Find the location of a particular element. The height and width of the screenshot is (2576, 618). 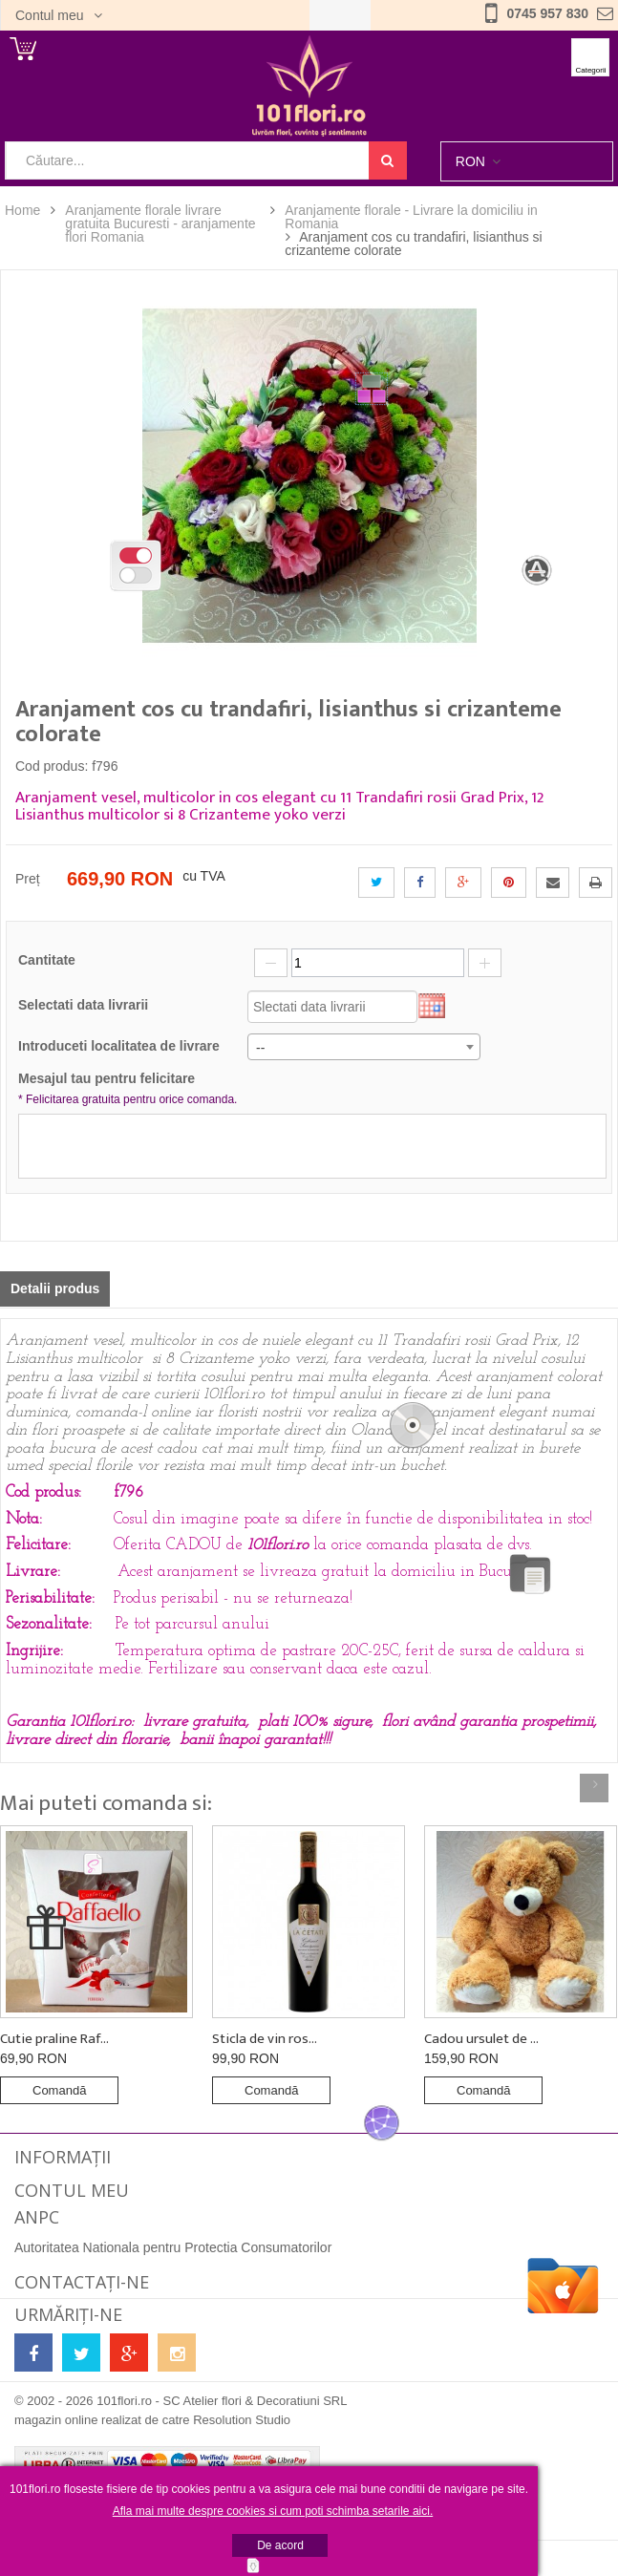

open a file or document is located at coordinates (530, 1573).